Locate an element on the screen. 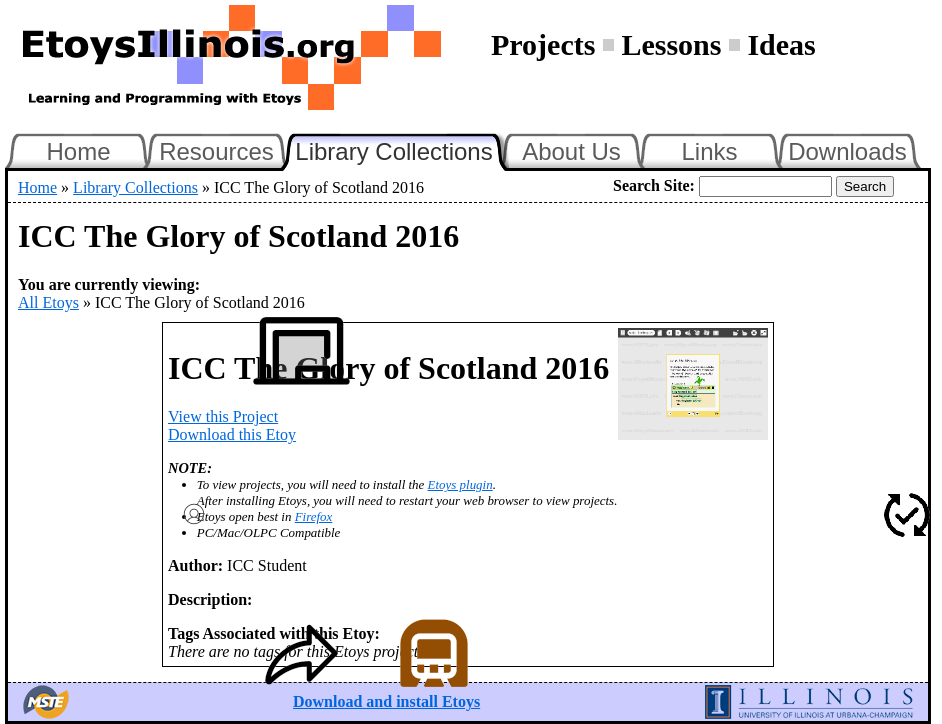  share content with others is located at coordinates (301, 658).